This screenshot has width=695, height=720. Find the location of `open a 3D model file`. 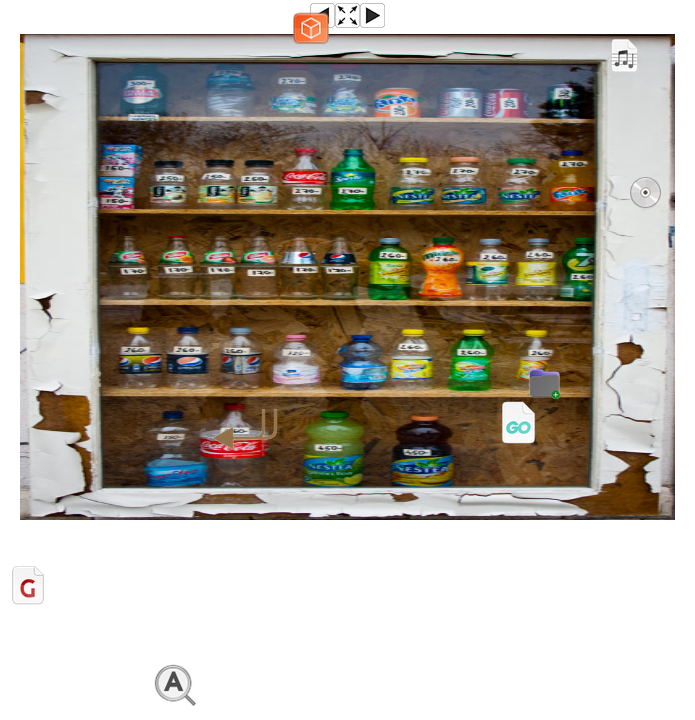

open a 3D model file is located at coordinates (311, 27).